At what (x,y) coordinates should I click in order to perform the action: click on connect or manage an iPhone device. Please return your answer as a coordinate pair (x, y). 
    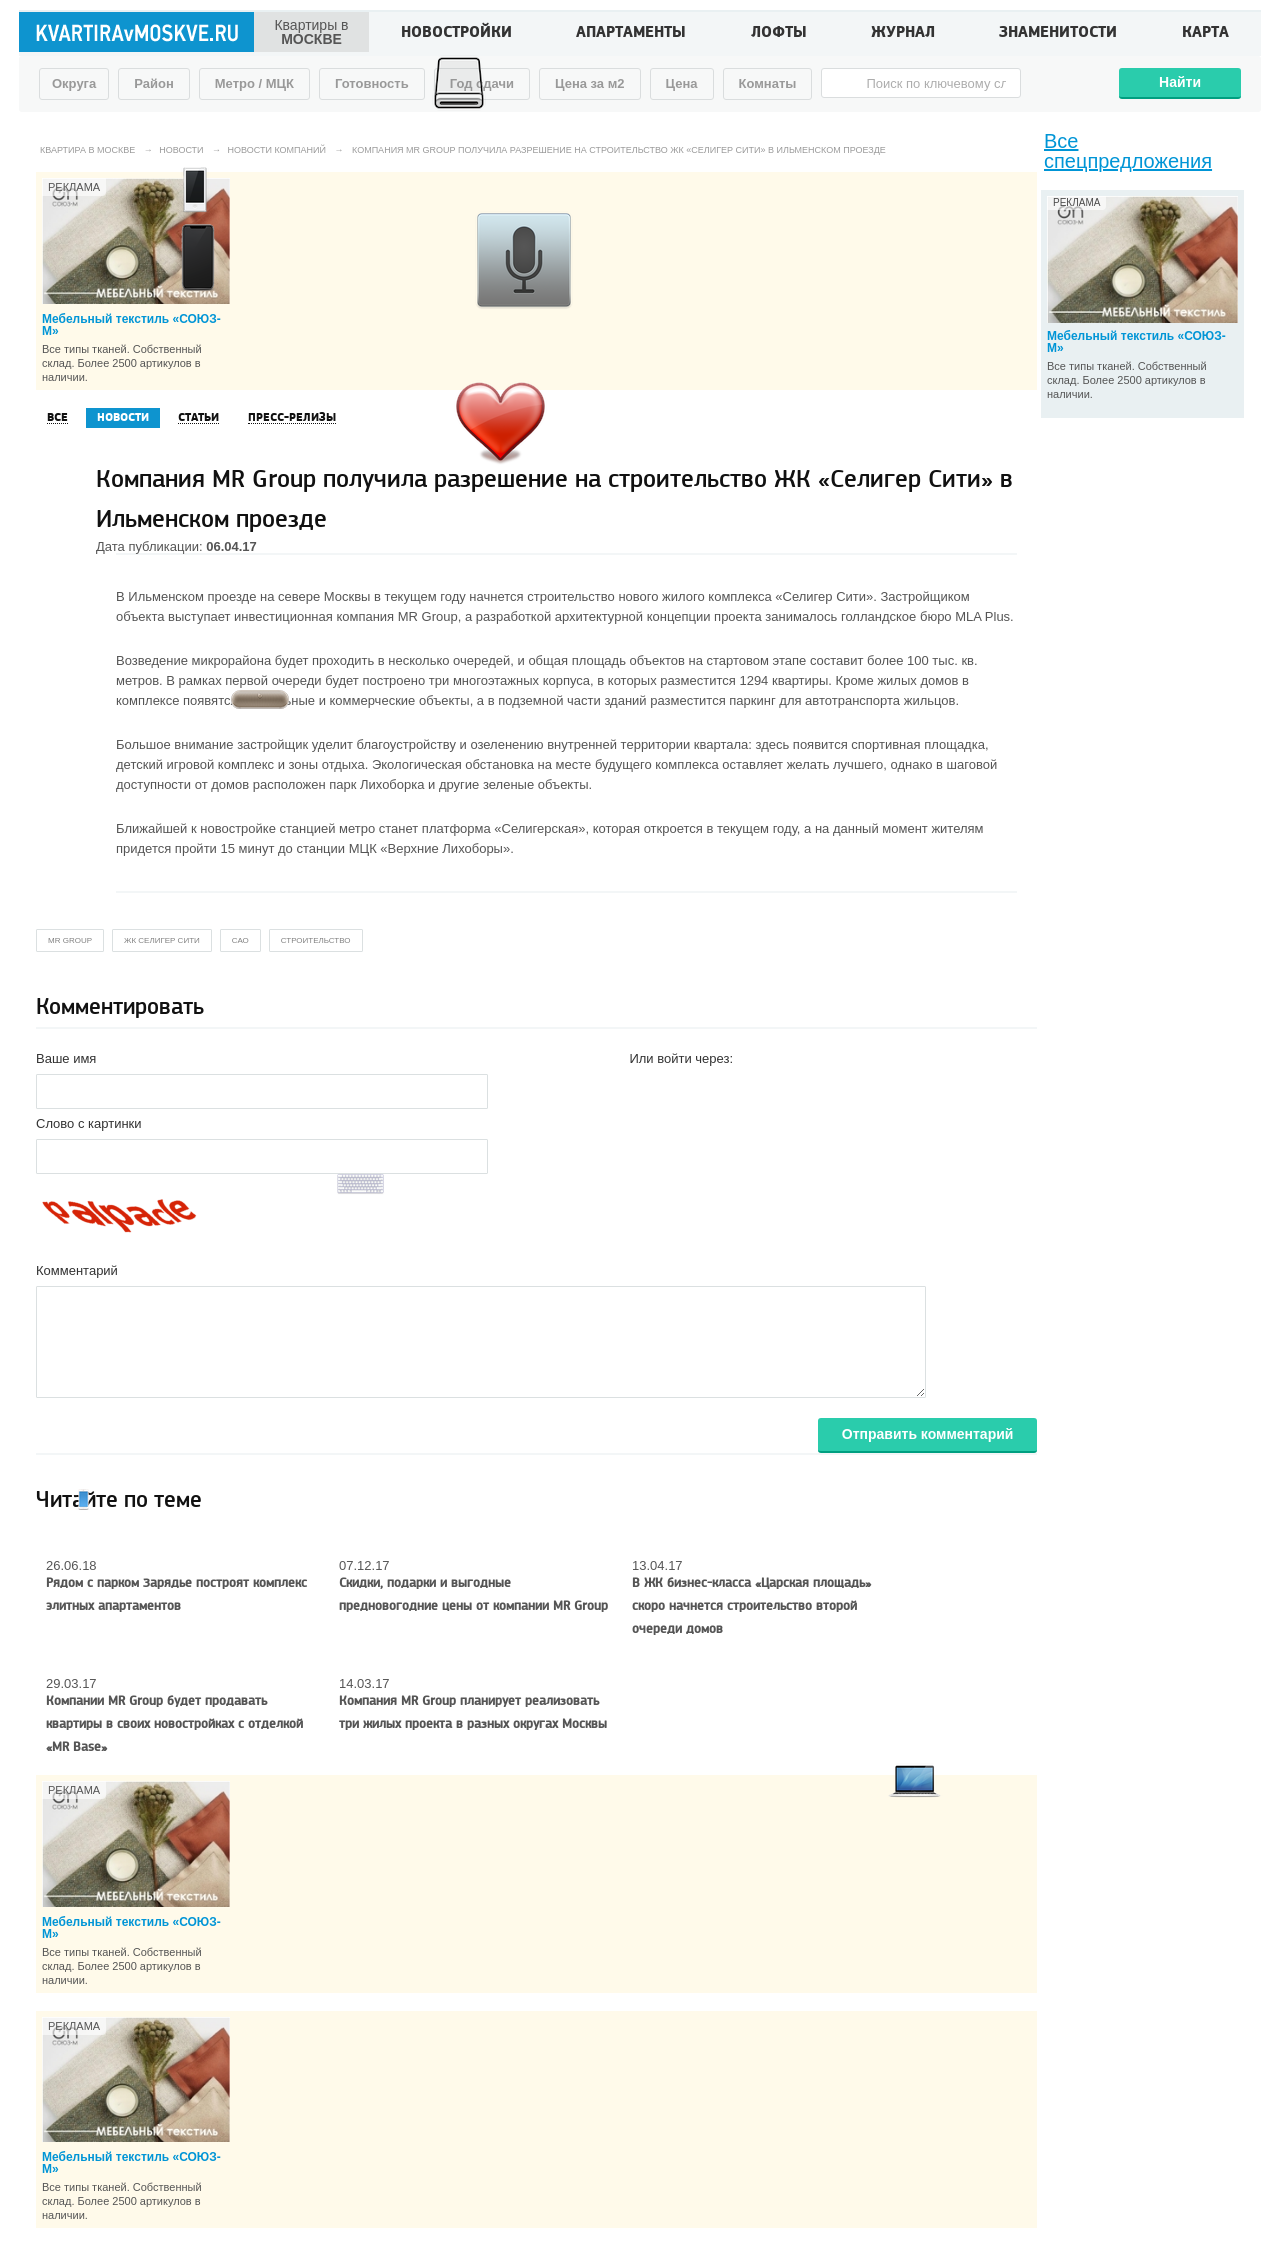
    Looking at the image, I should click on (83, 1499).